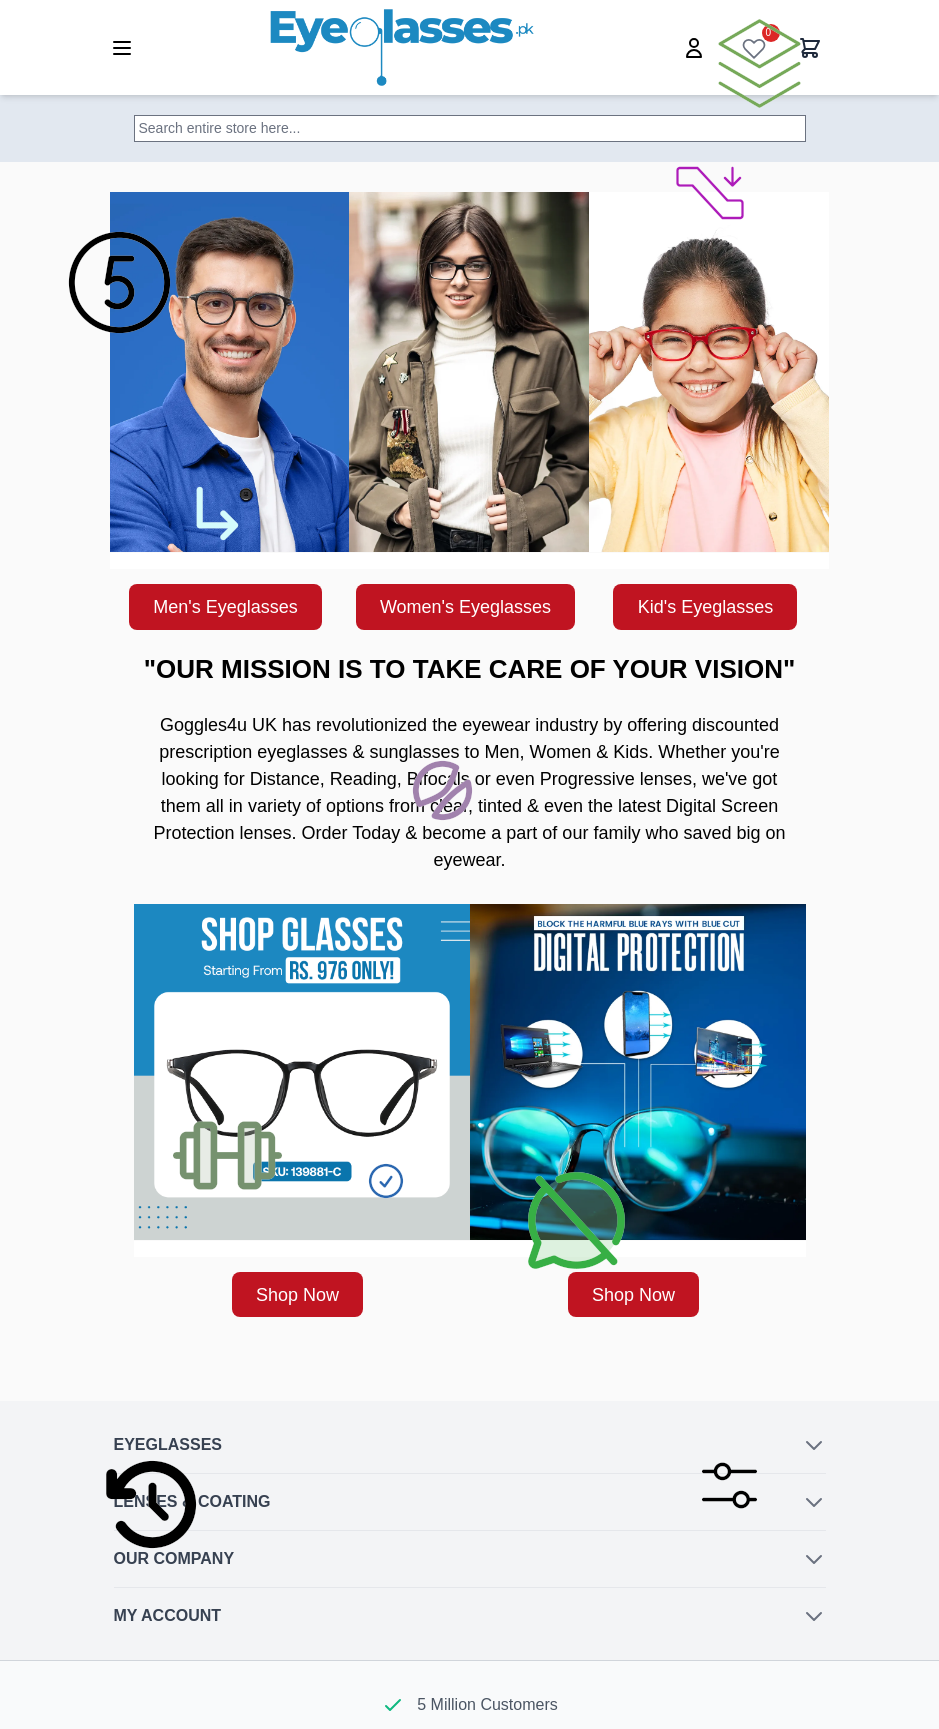  What do you see at coordinates (213, 513) in the screenshot?
I see `move item down and to the right` at bounding box center [213, 513].